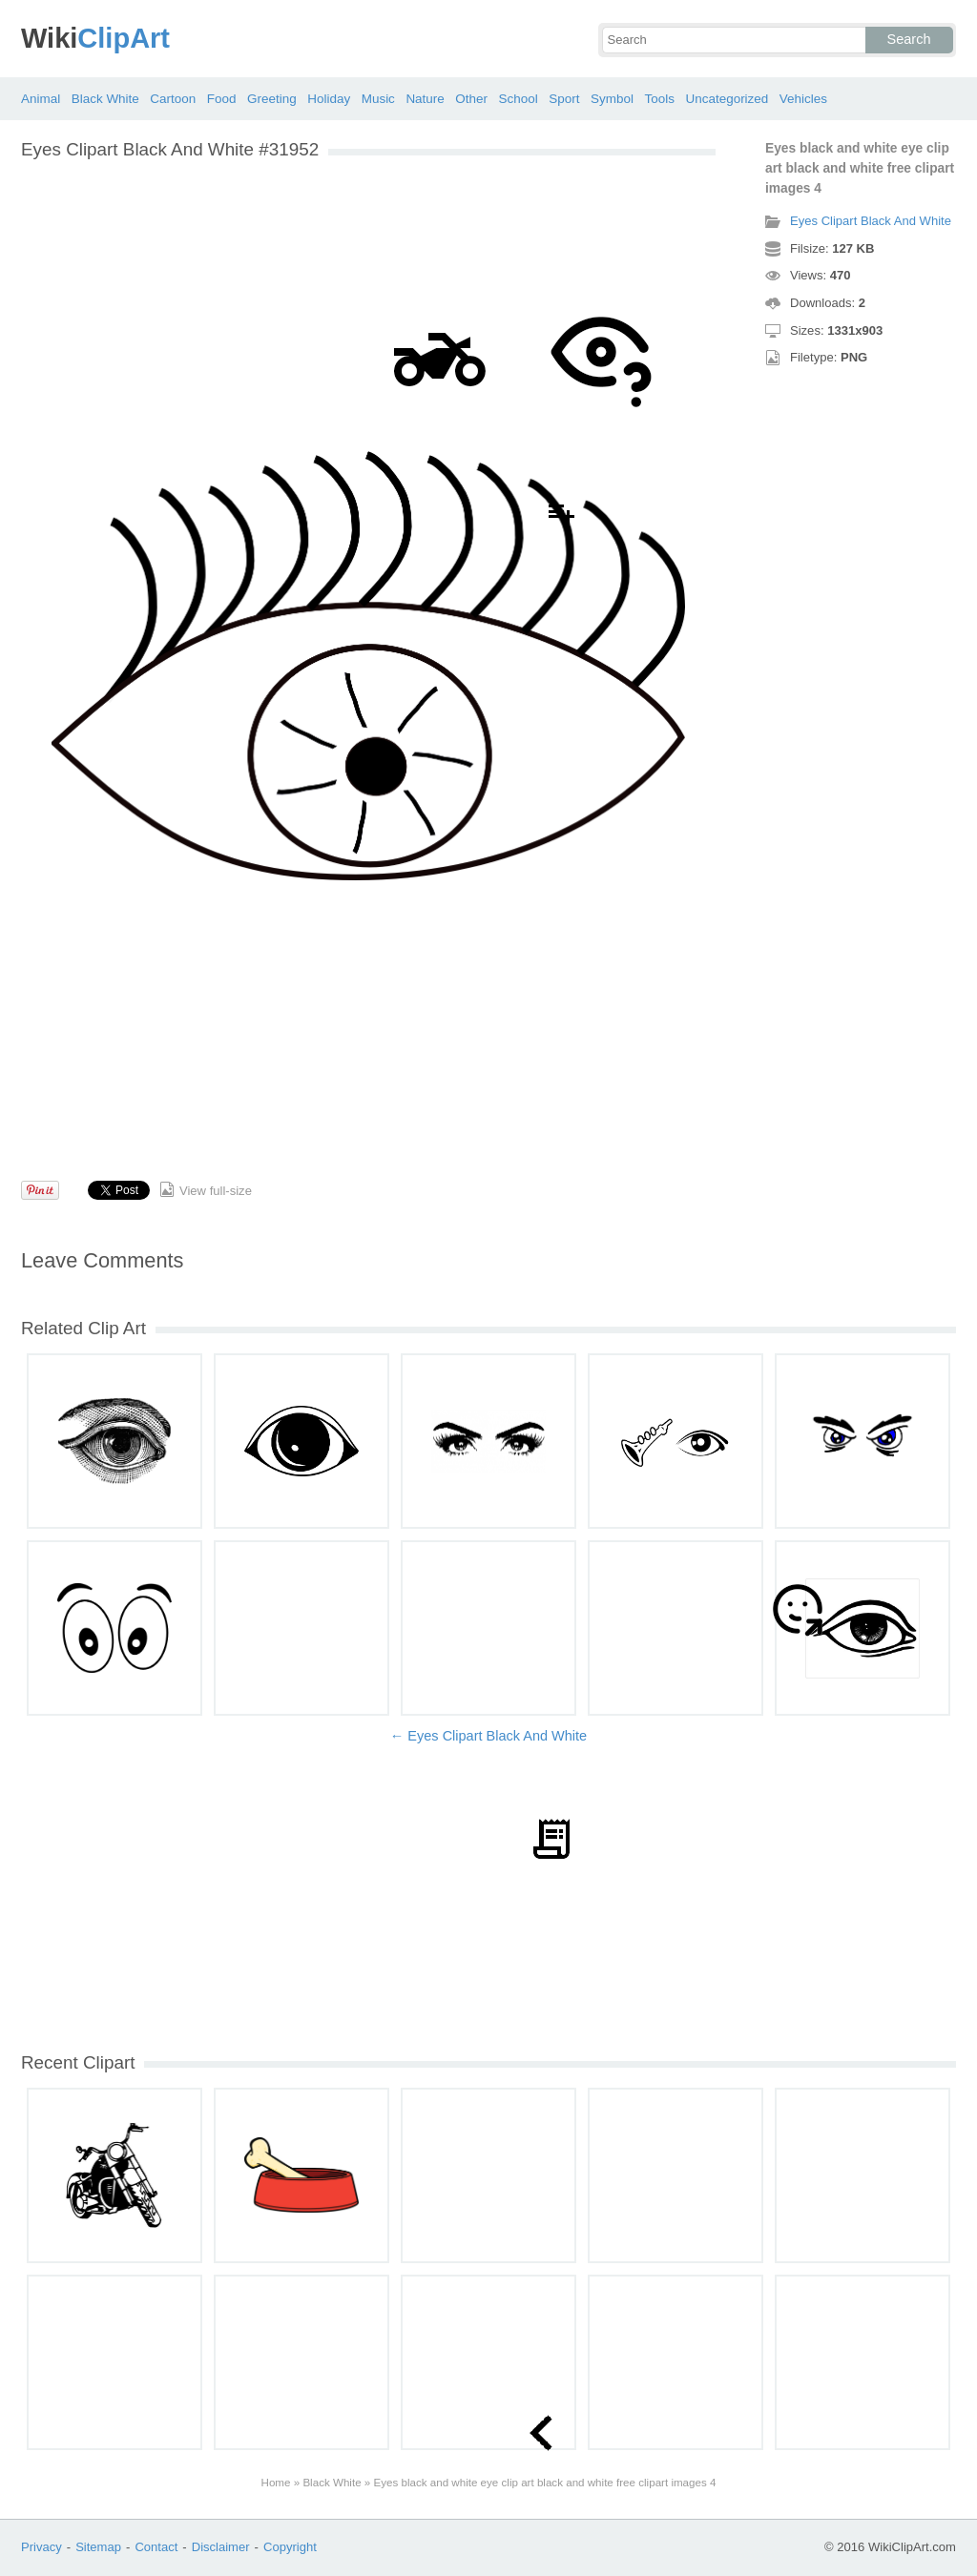 This screenshot has width=977, height=2576. What do you see at coordinates (798, 1609) in the screenshot?
I see `share your mood or status with others` at bounding box center [798, 1609].